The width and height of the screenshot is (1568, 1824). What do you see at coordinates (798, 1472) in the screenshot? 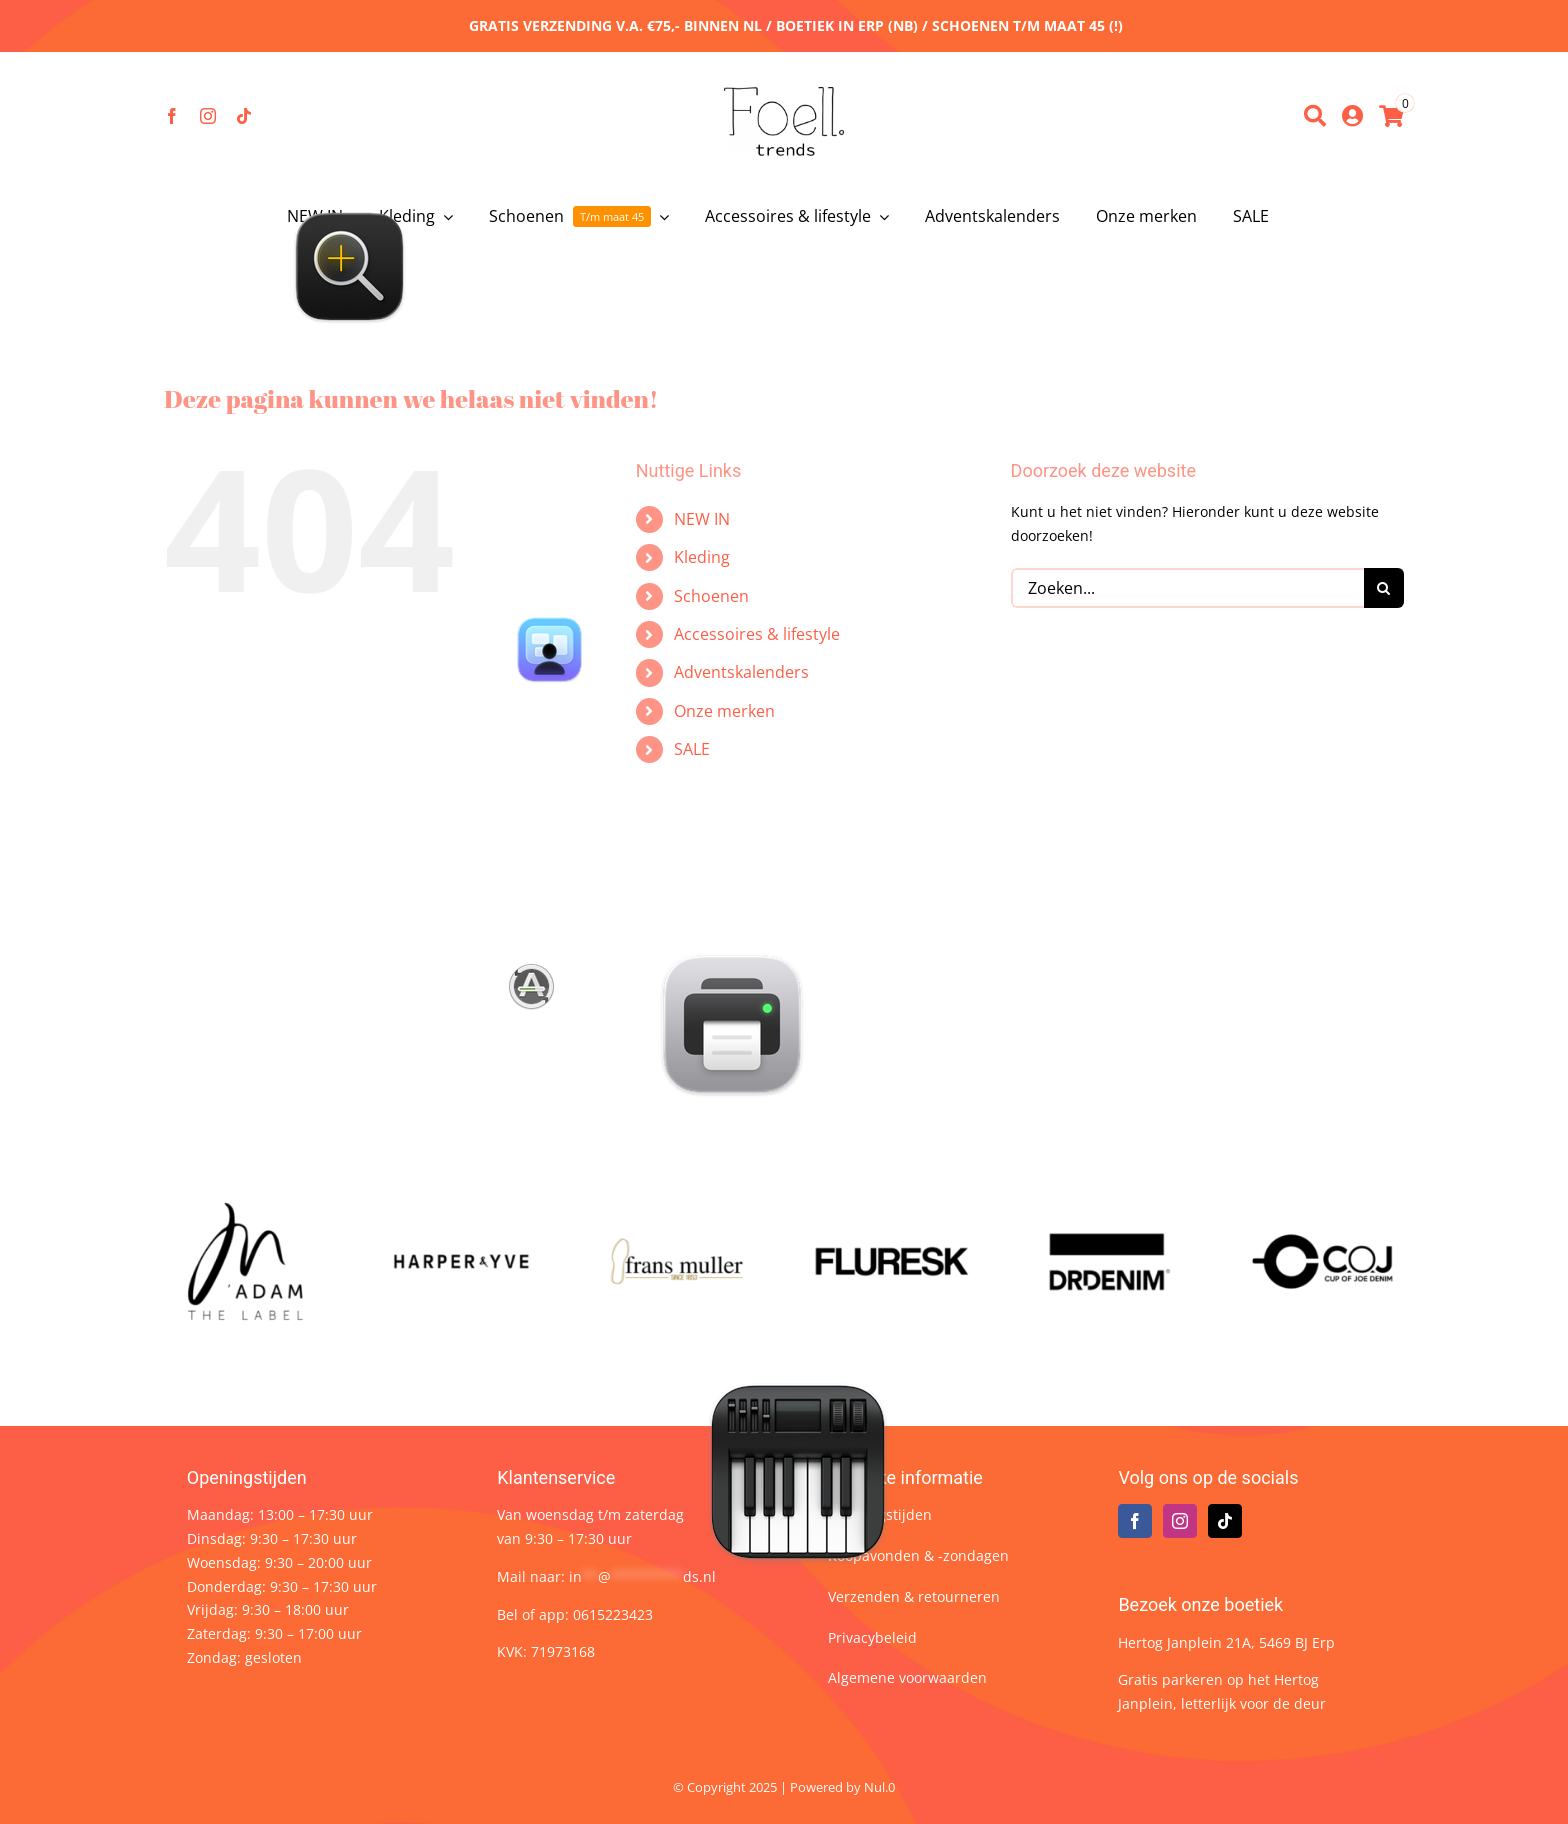
I see `open audio MIDI setup to configure sound devices` at bounding box center [798, 1472].